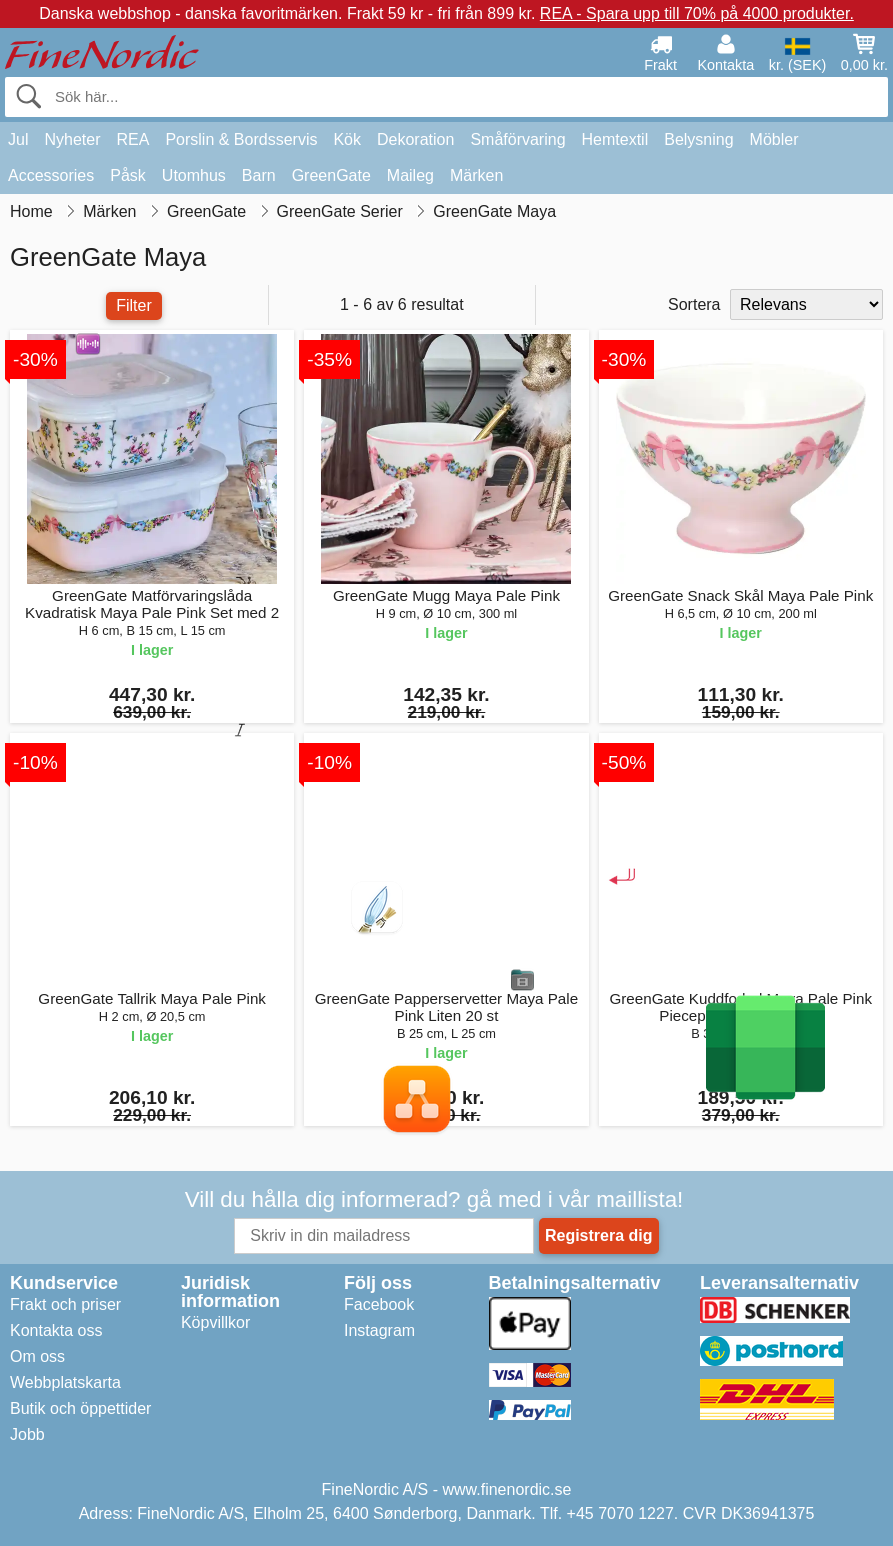 This screenshot has height=1546, width=893. Describe the element at coordinates (377, 907) in the screenshot. I see `open vara text editor app` at that location.